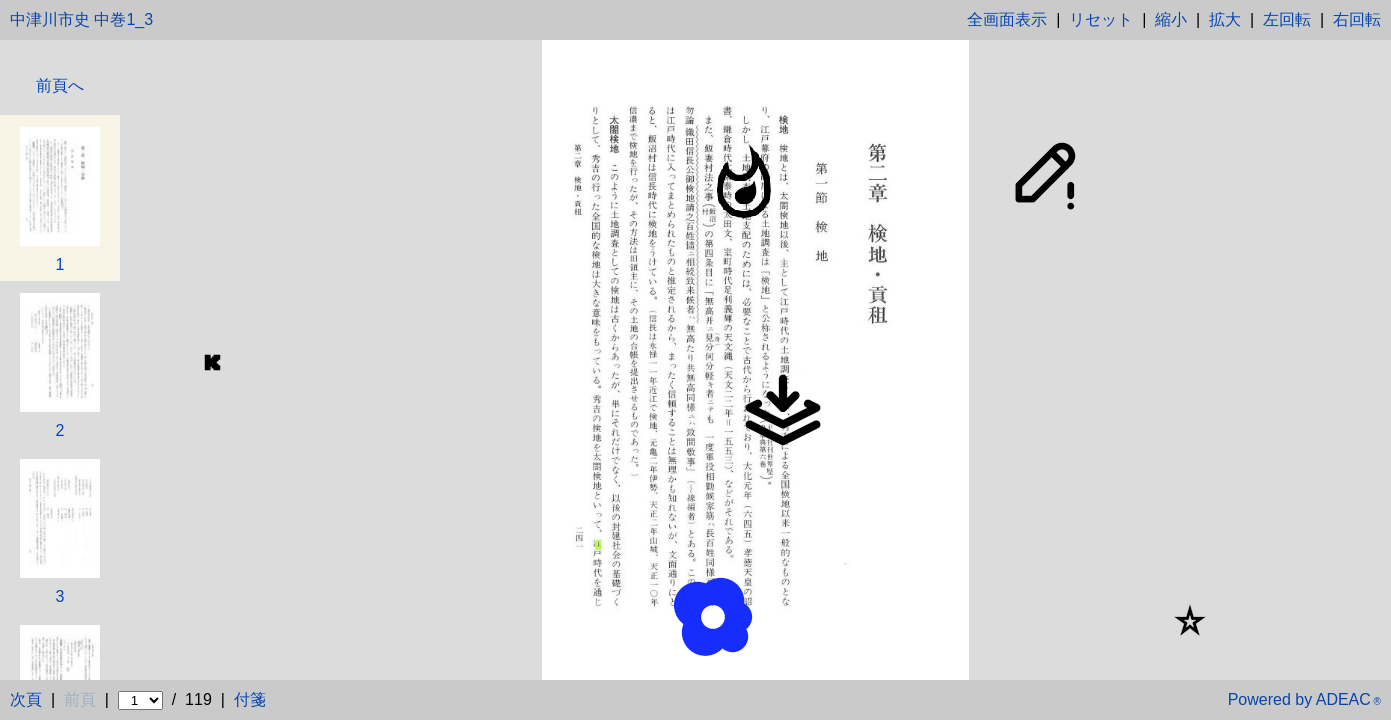 The width and height of the screenshot is (1391, 720). What do you see at coordinates (212, 362) in the screenshot?
I see `open the Kick streaming platform` at bounding box center [212, 362].